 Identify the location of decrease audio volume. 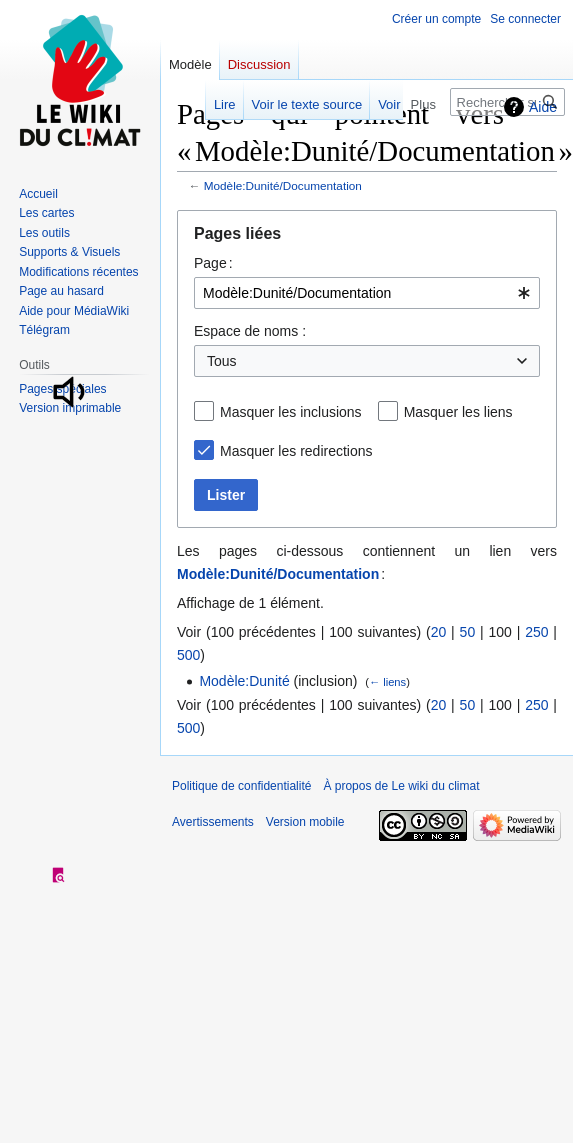
(68, 392).